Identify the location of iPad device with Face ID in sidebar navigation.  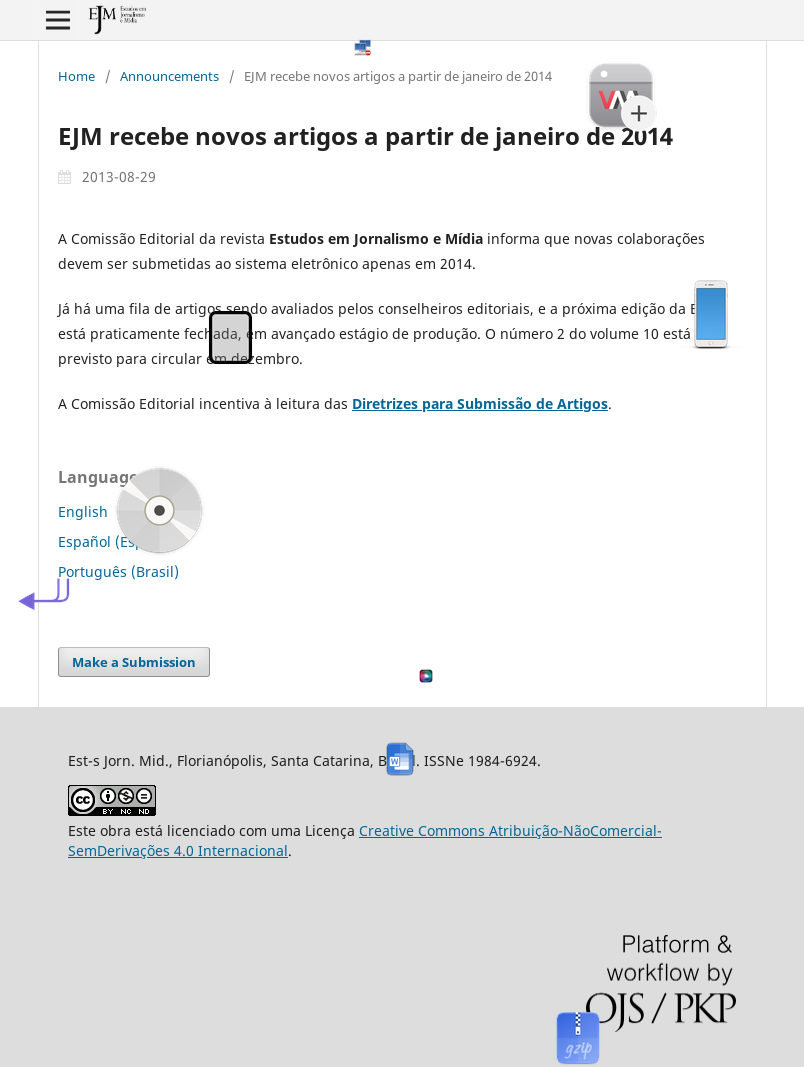
(230, 337).